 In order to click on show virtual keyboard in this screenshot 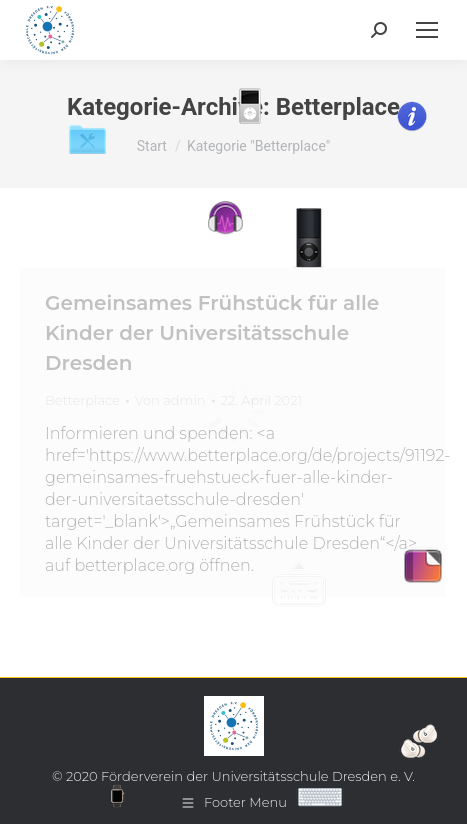, I will do `click(299, 584)`.